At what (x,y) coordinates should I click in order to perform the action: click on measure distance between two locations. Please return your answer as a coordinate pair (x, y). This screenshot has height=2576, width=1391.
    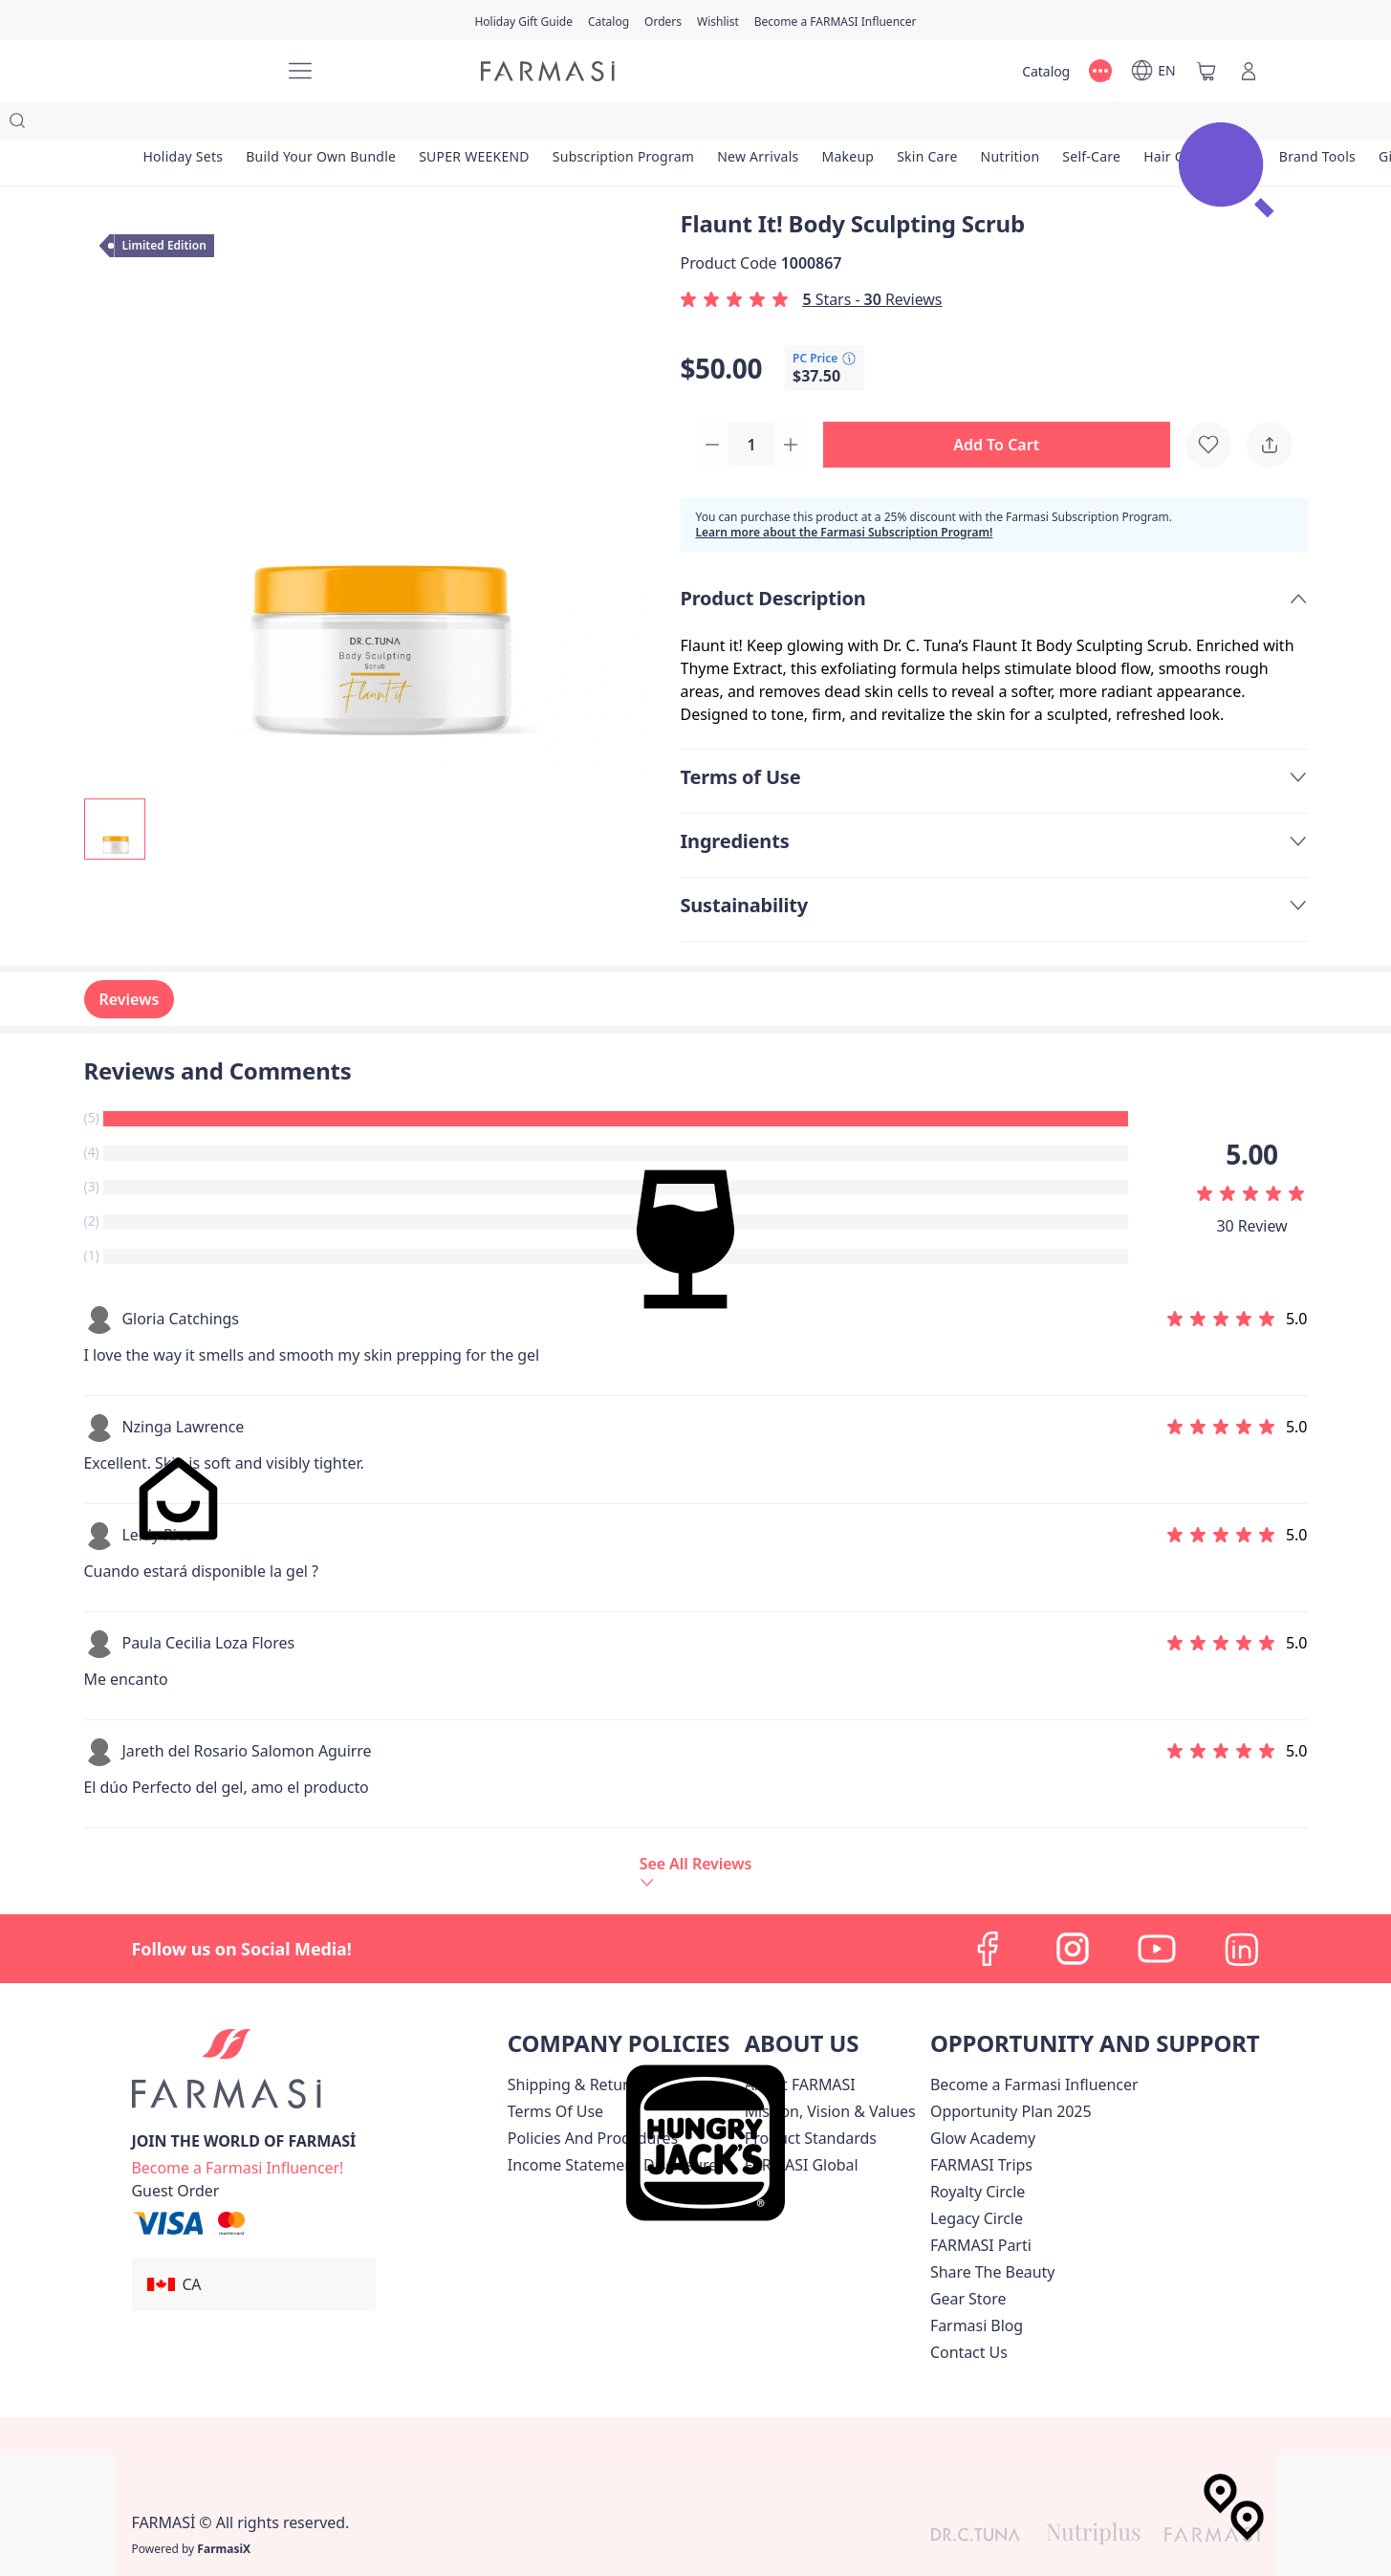
    Looking at the image, I should click on (1233, 2506).